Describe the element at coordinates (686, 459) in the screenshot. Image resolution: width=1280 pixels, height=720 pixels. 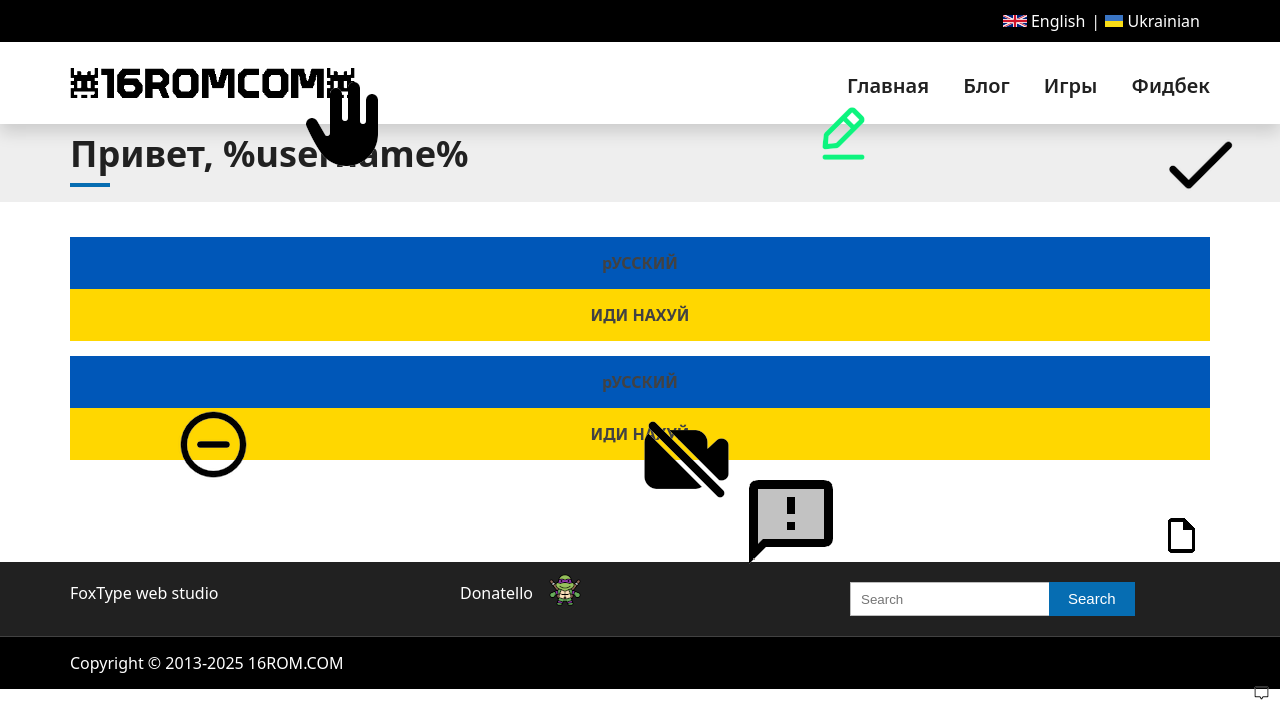
I see `turn off camera or disable video` at that location.